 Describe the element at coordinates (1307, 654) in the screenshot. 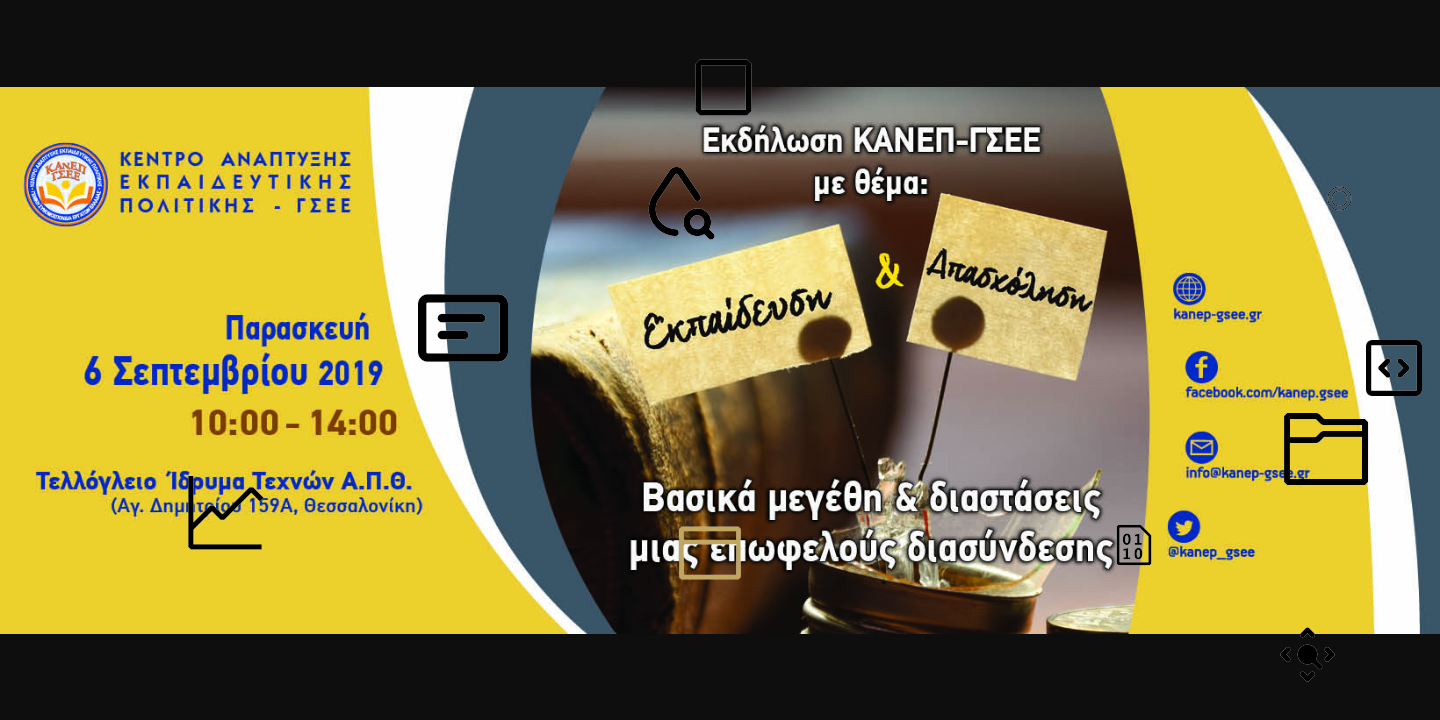

I see `pan and zoom controls for map or image navigation` at that location.